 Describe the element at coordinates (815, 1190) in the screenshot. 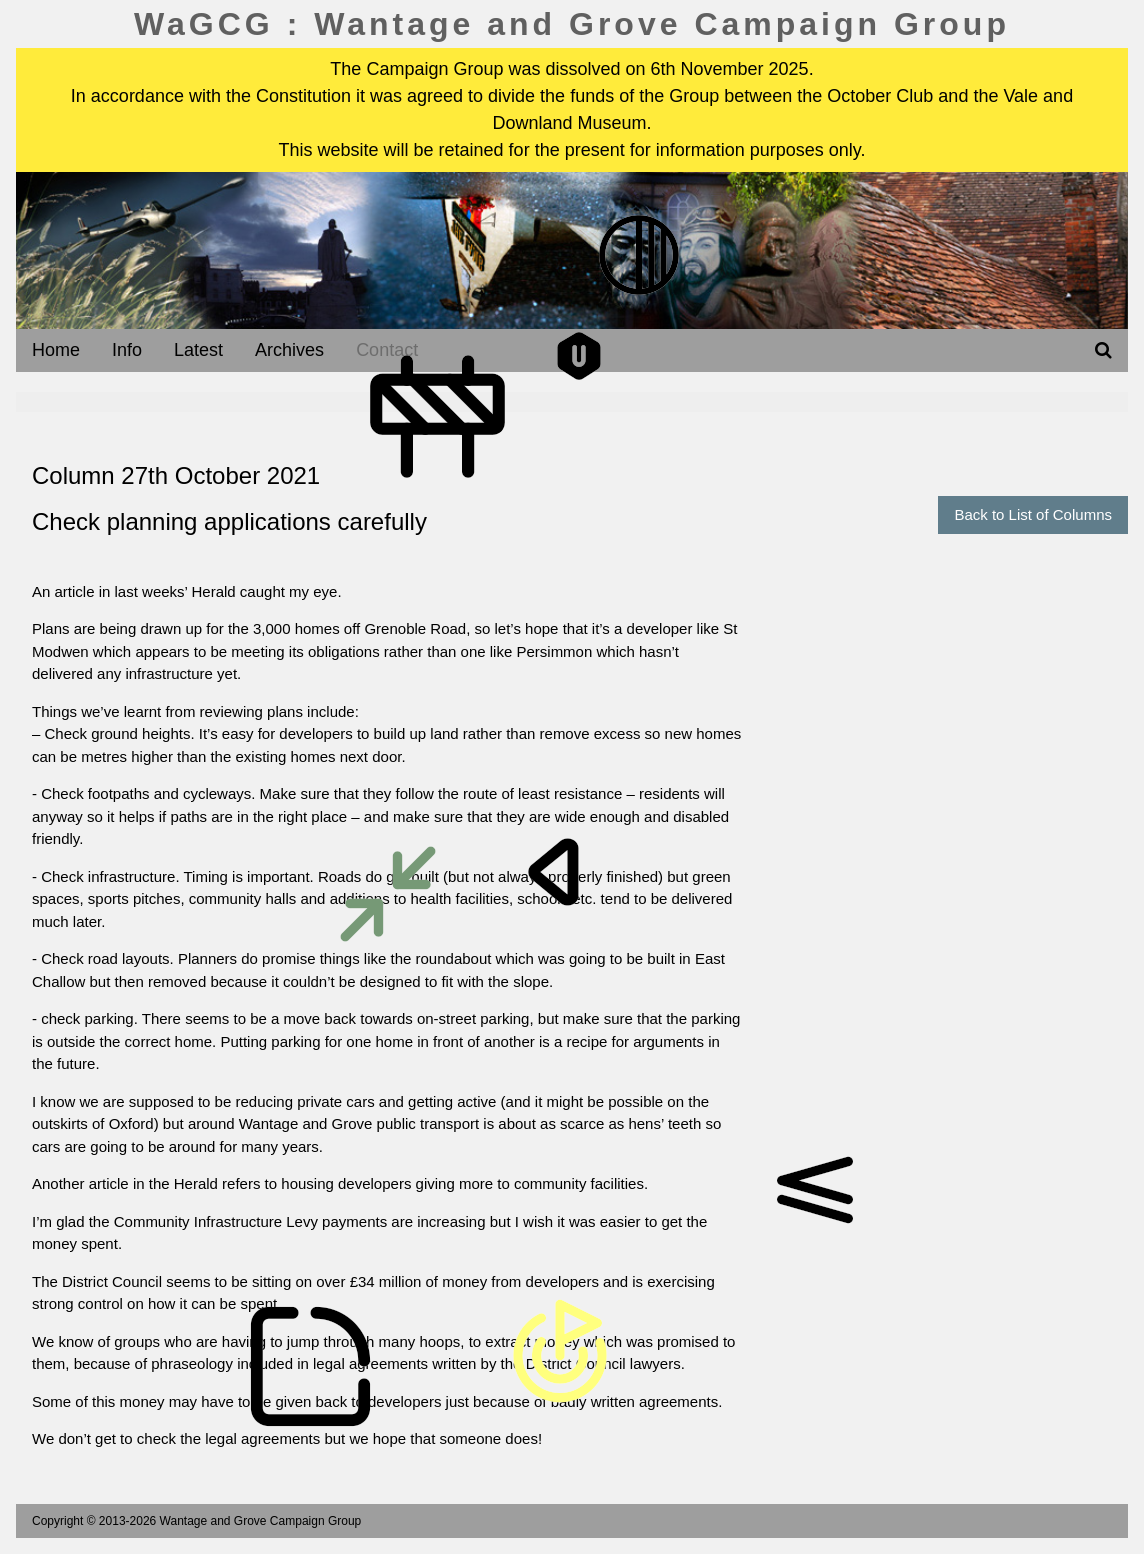

I see `less than or equal to mathematical operator` at that location.